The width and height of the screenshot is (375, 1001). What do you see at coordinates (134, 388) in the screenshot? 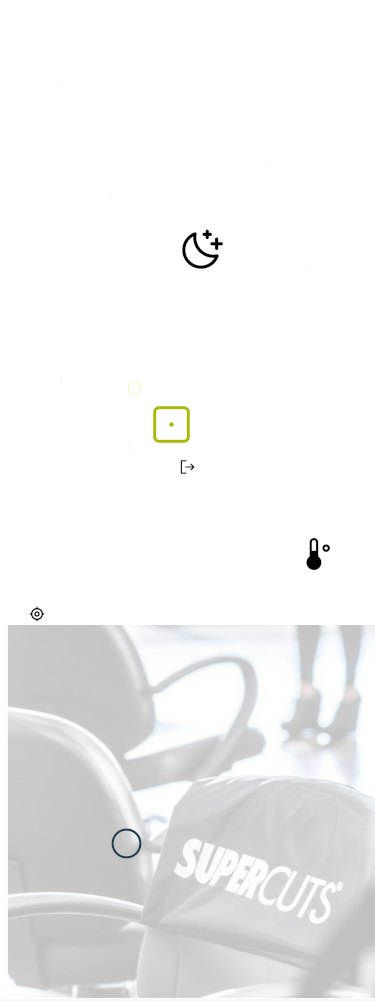
I see `indicates neutral or no reaction` at bounding box center [134, 388].